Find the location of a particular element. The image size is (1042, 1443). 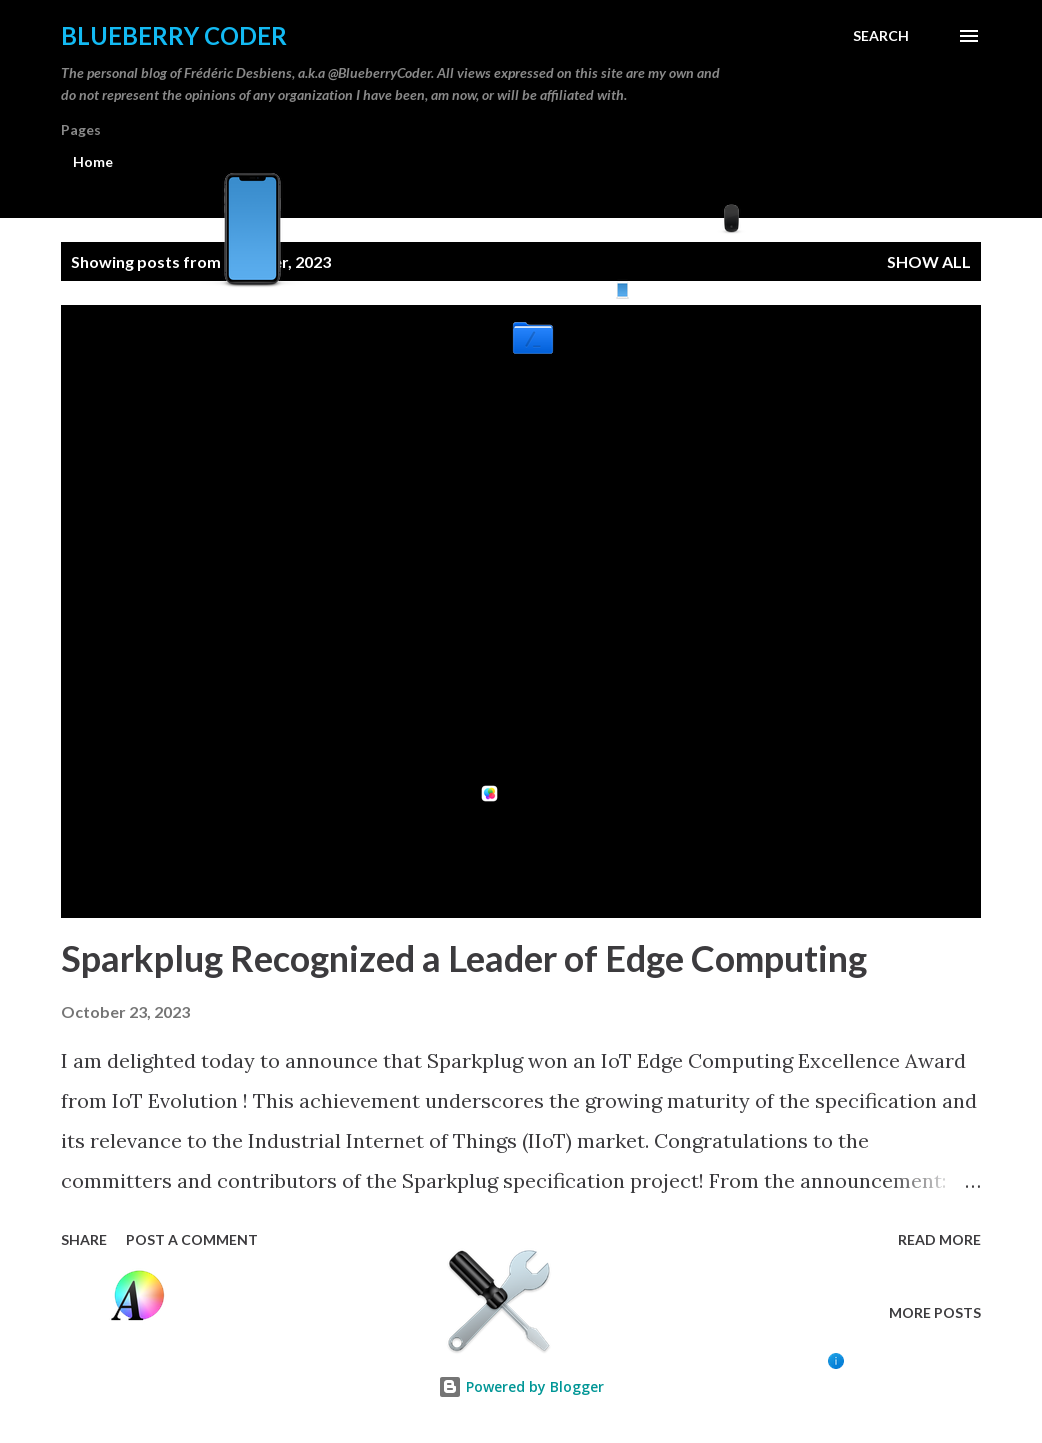

access the root directory of your file system is located at coordinates (533, 338).